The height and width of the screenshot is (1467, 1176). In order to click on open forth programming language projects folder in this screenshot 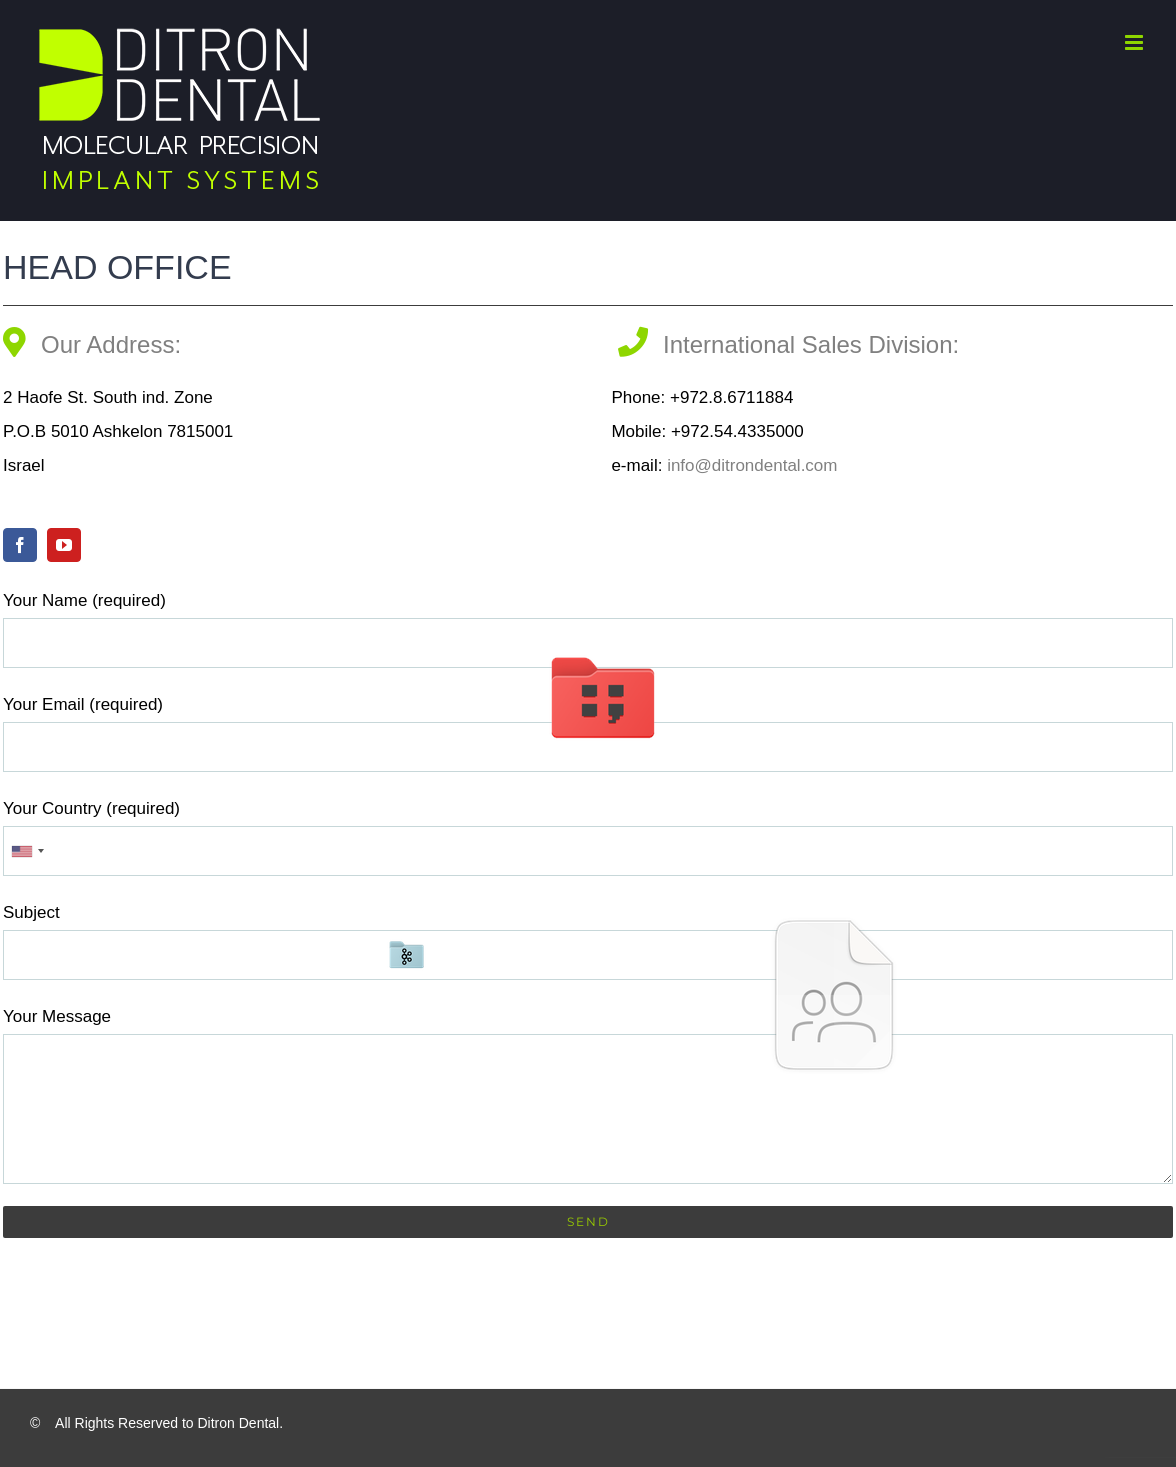, I will do `click(602, 700)`.